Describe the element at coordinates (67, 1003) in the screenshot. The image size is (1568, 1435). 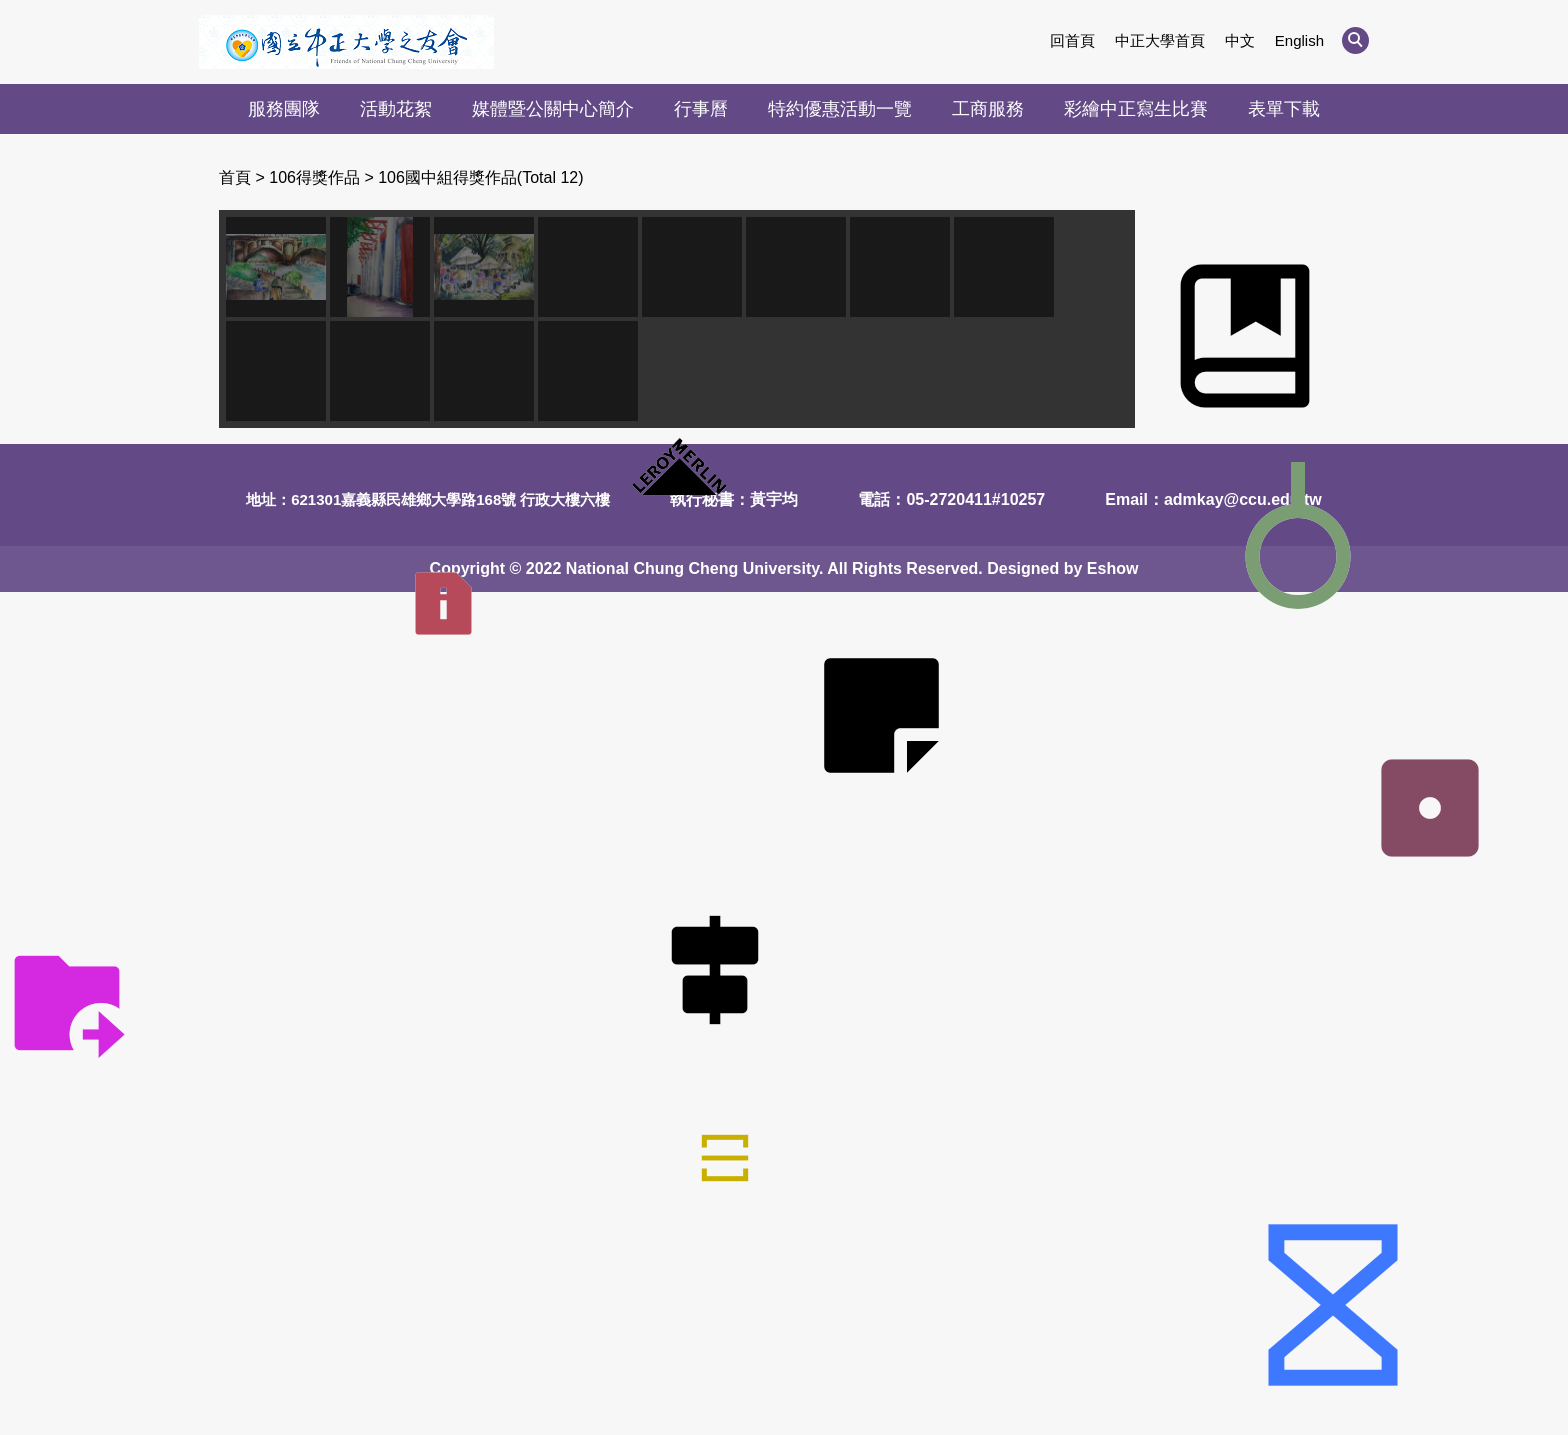
I see `access shared folder` at that location.